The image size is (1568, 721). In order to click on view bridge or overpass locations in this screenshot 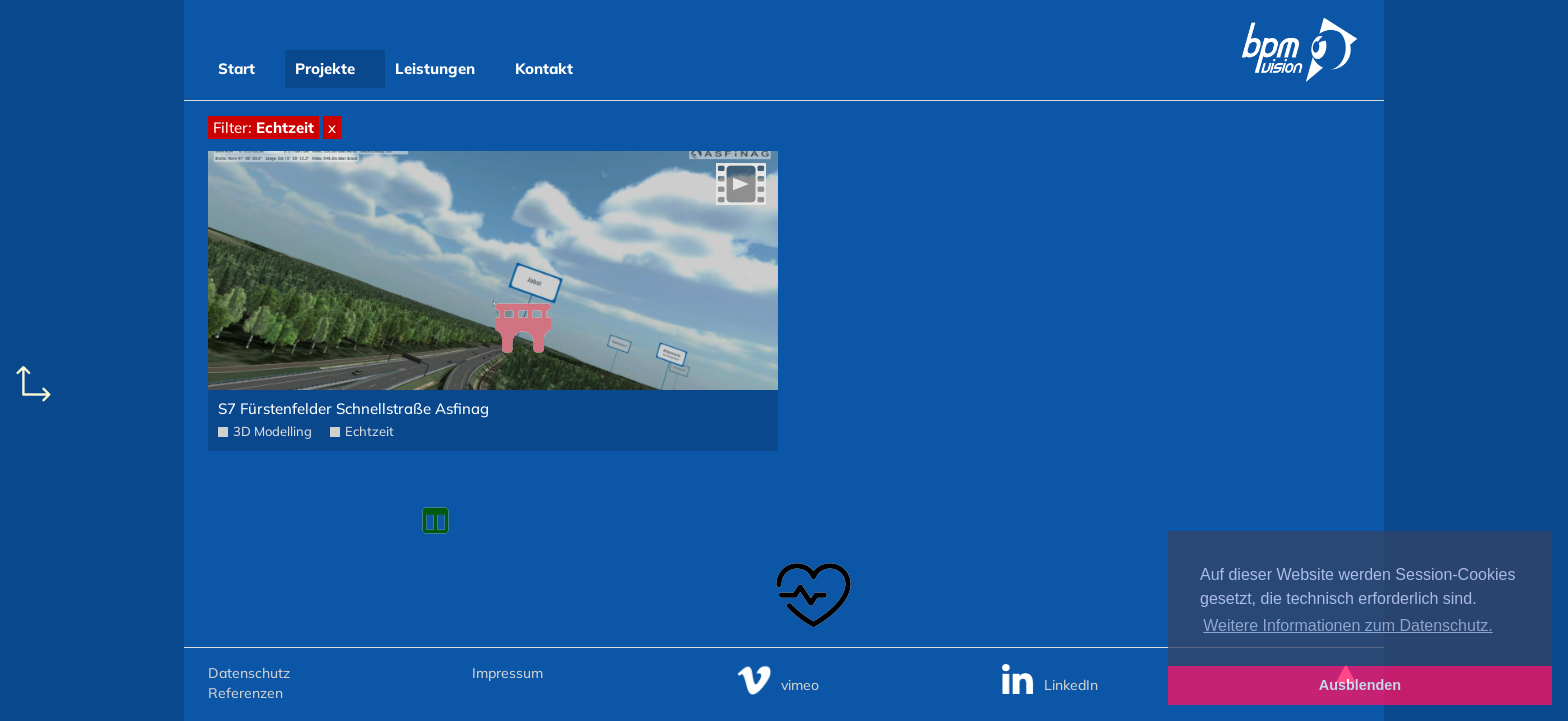, I will do `click(523, 328)`.